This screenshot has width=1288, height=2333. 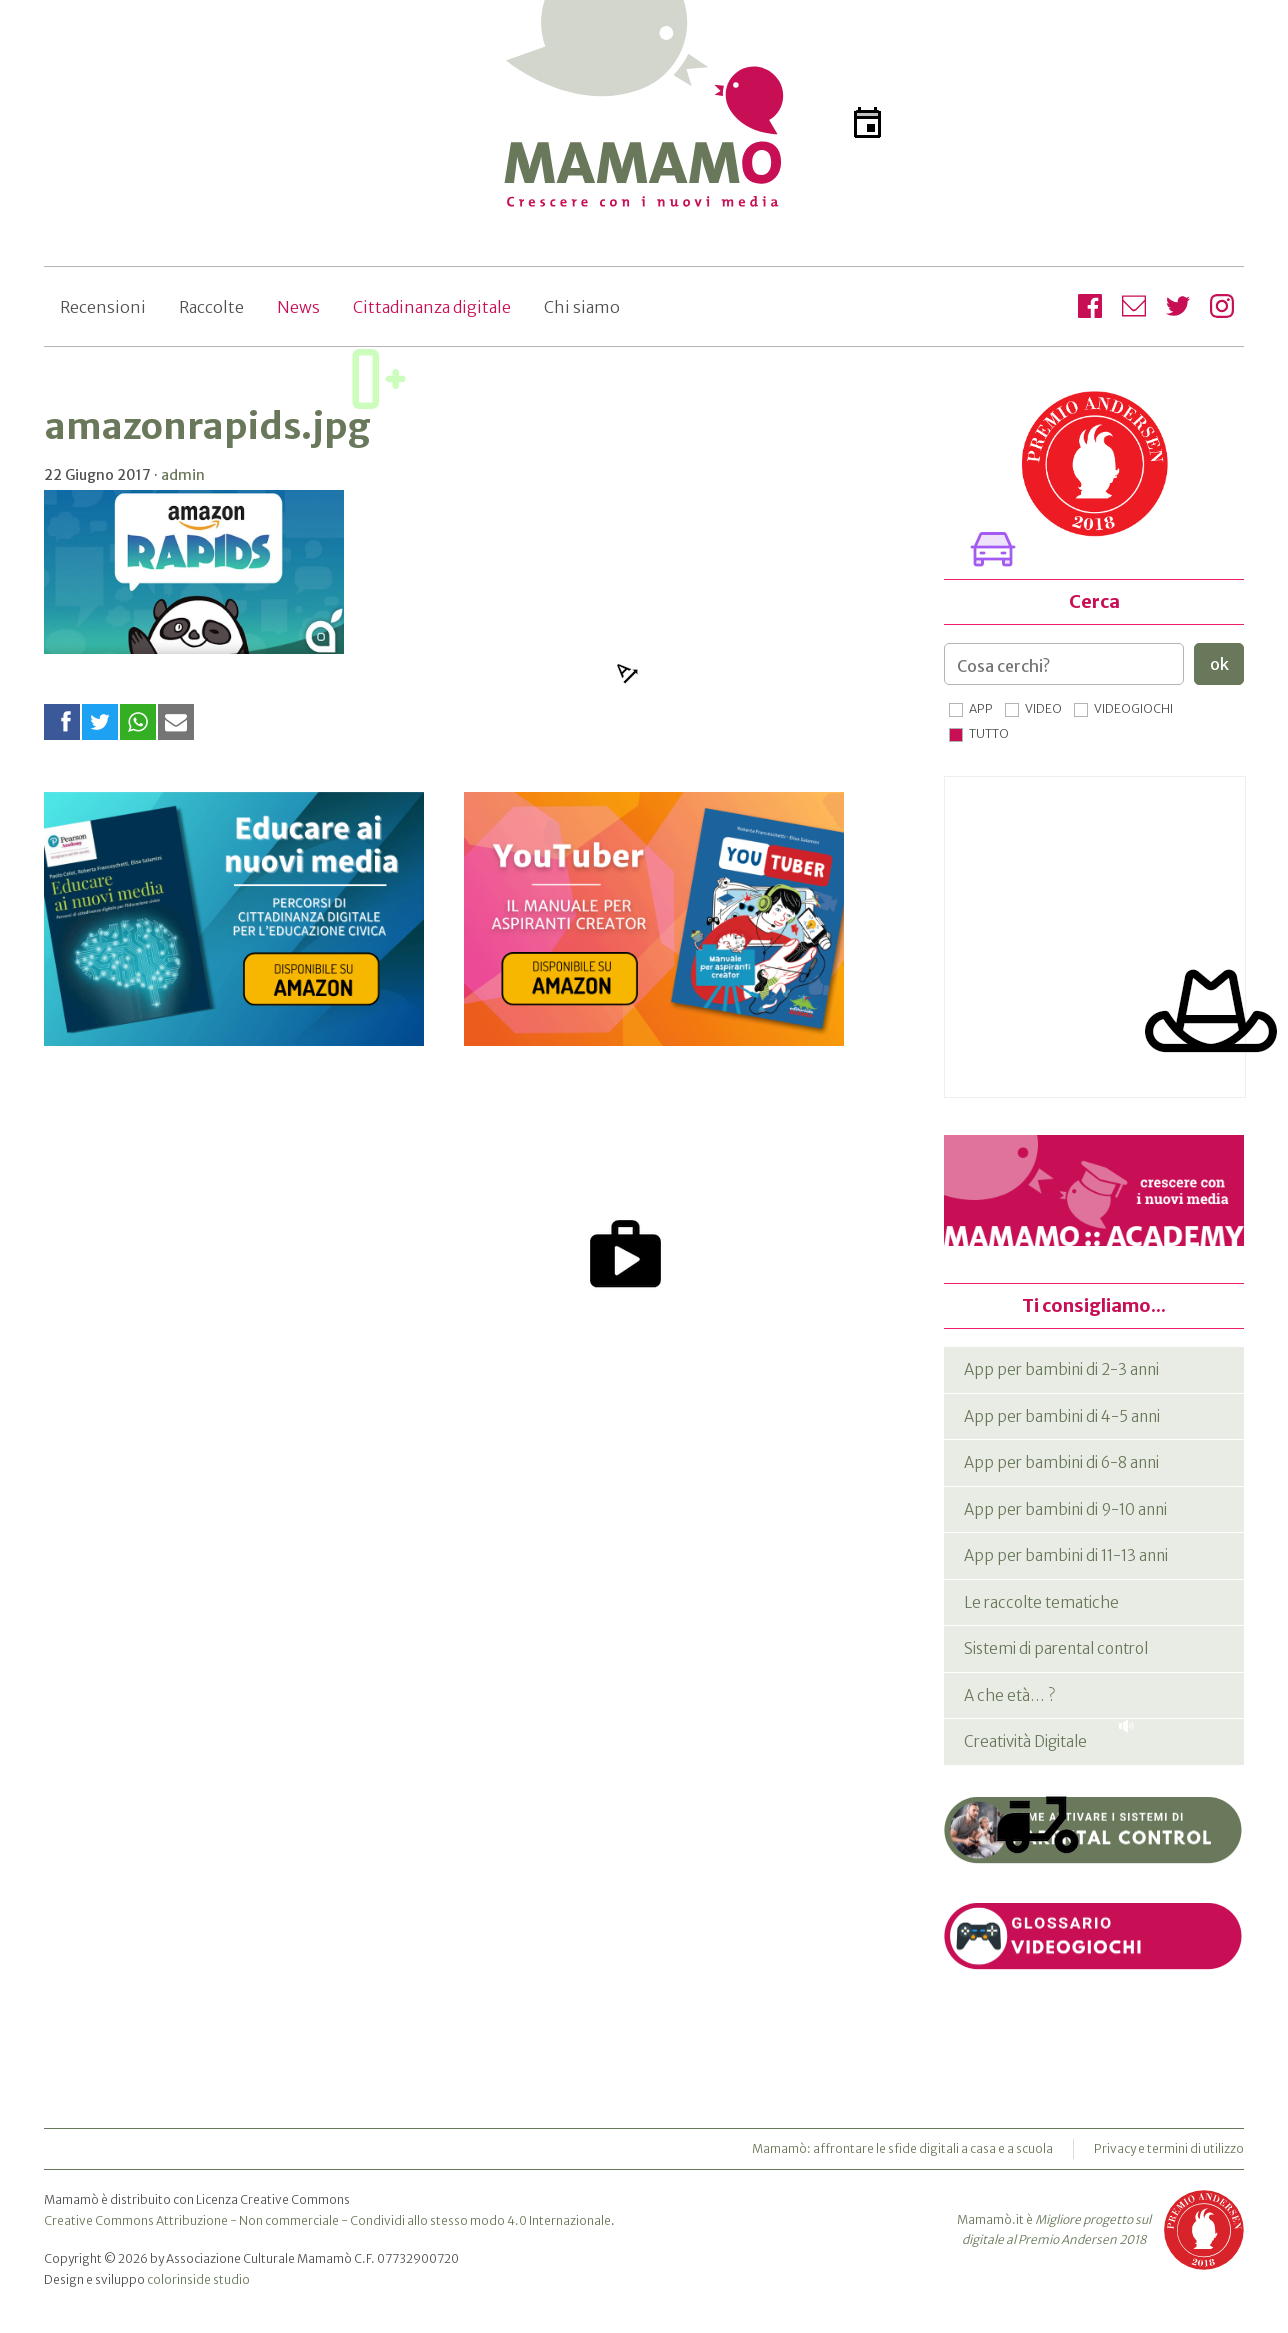 I want to click on select cowboy hat avatar or profile accessory, so click(x=1211, y=1015).